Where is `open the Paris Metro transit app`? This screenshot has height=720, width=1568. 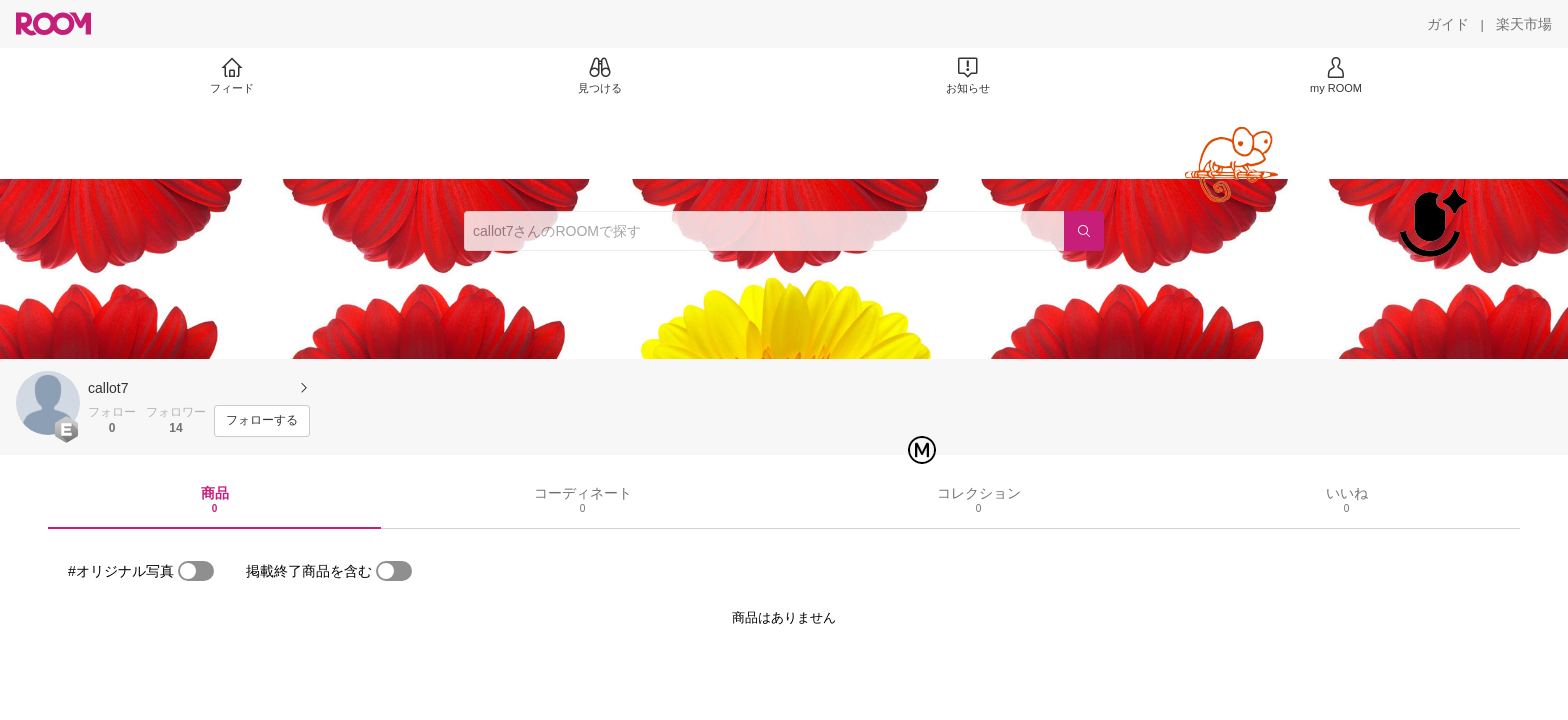
open the Paris Metro transit app is located at coordinates (922, 450).